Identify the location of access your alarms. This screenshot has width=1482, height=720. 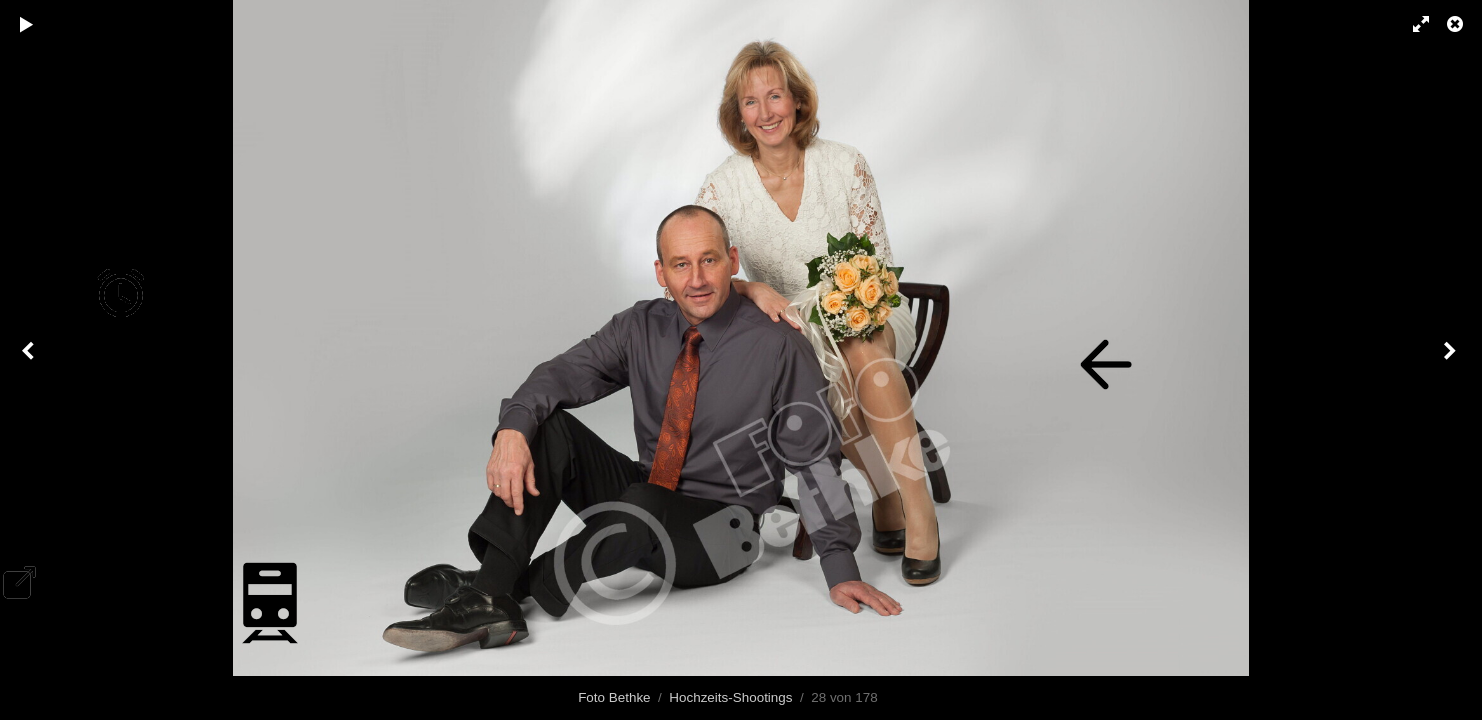
(121, 293).